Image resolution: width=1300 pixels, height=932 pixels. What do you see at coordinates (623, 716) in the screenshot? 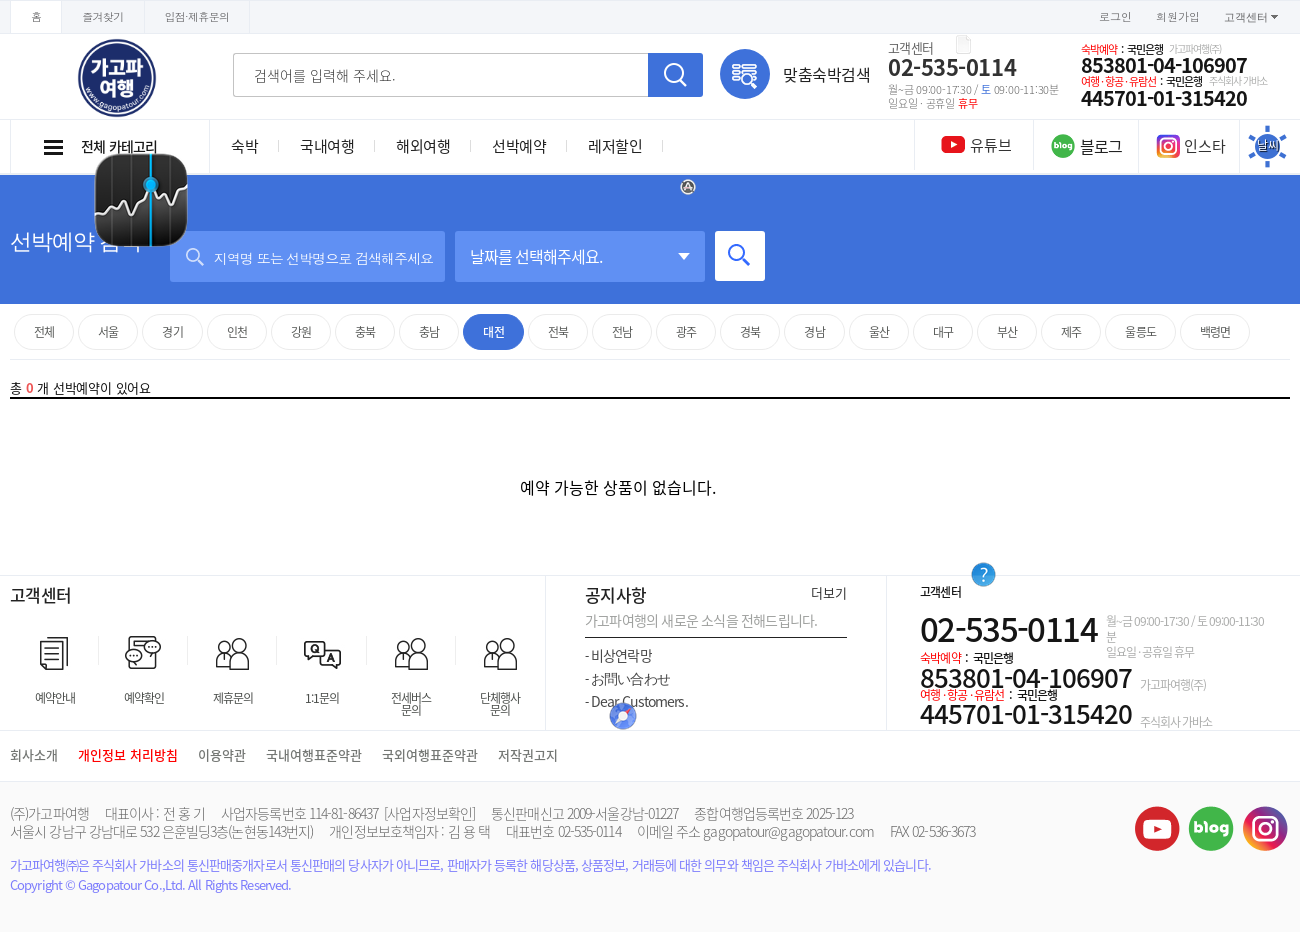
I see `open the epiphany web browser` at bounding box center [623, 716].